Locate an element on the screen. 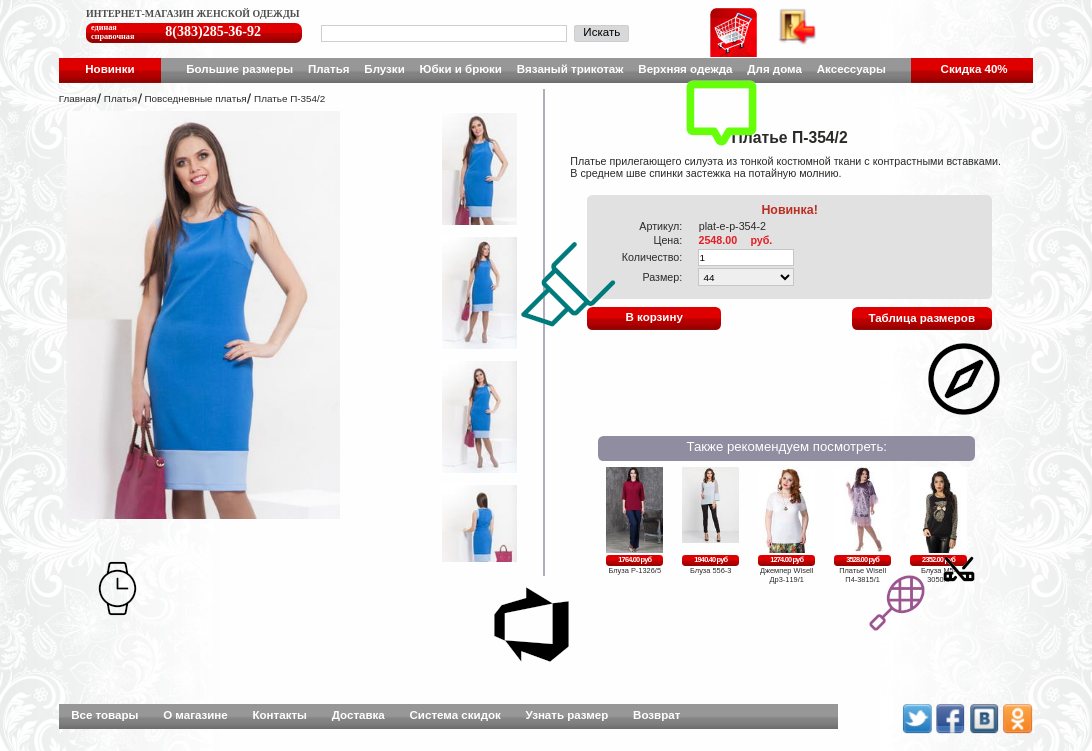 The width and height of the screenshot is (1092, 751). highlight or mark selected text is located at coordinates (565, 289).